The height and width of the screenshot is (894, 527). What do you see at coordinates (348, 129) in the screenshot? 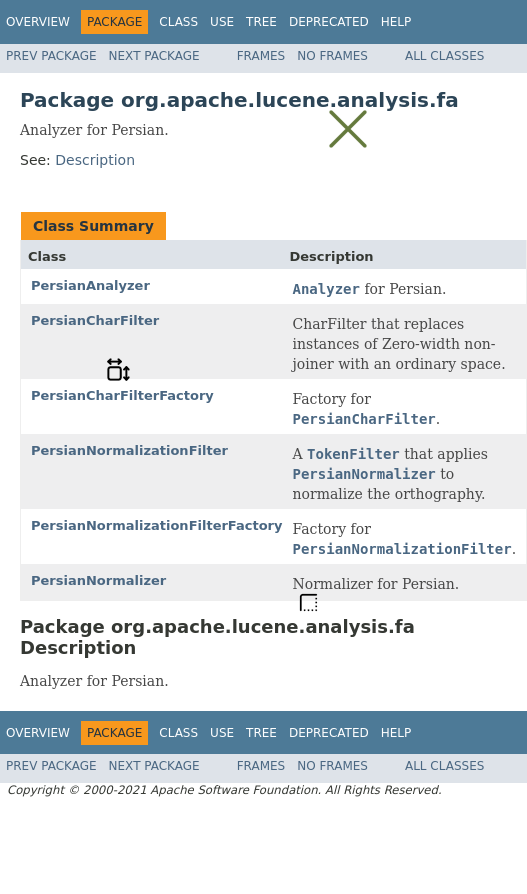
I see `close a window or dialog` at bounding box center [348, 129].